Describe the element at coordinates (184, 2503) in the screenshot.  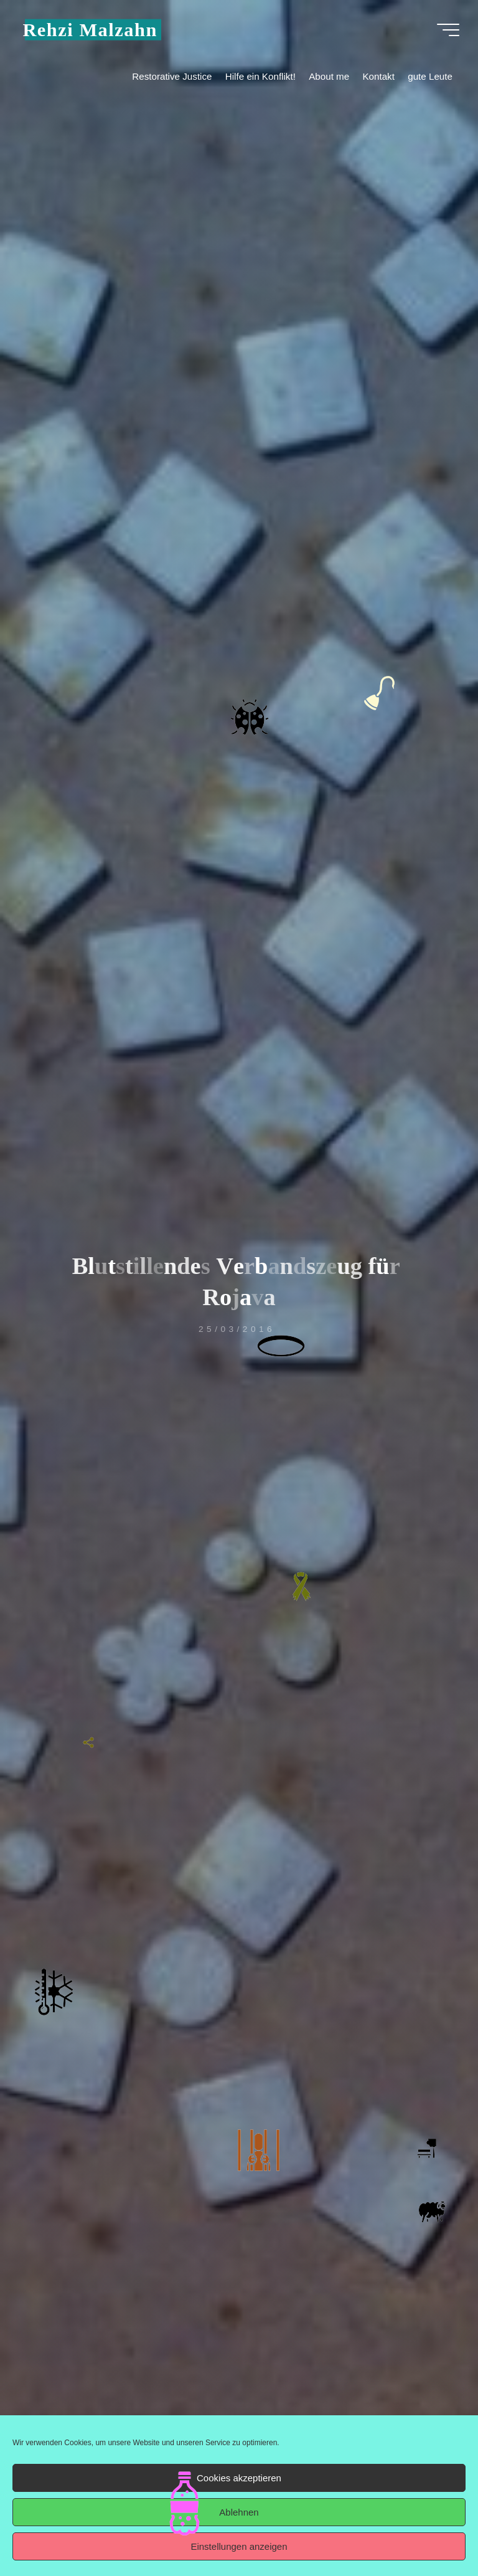
I see `select a beverage or drink item` at that location.